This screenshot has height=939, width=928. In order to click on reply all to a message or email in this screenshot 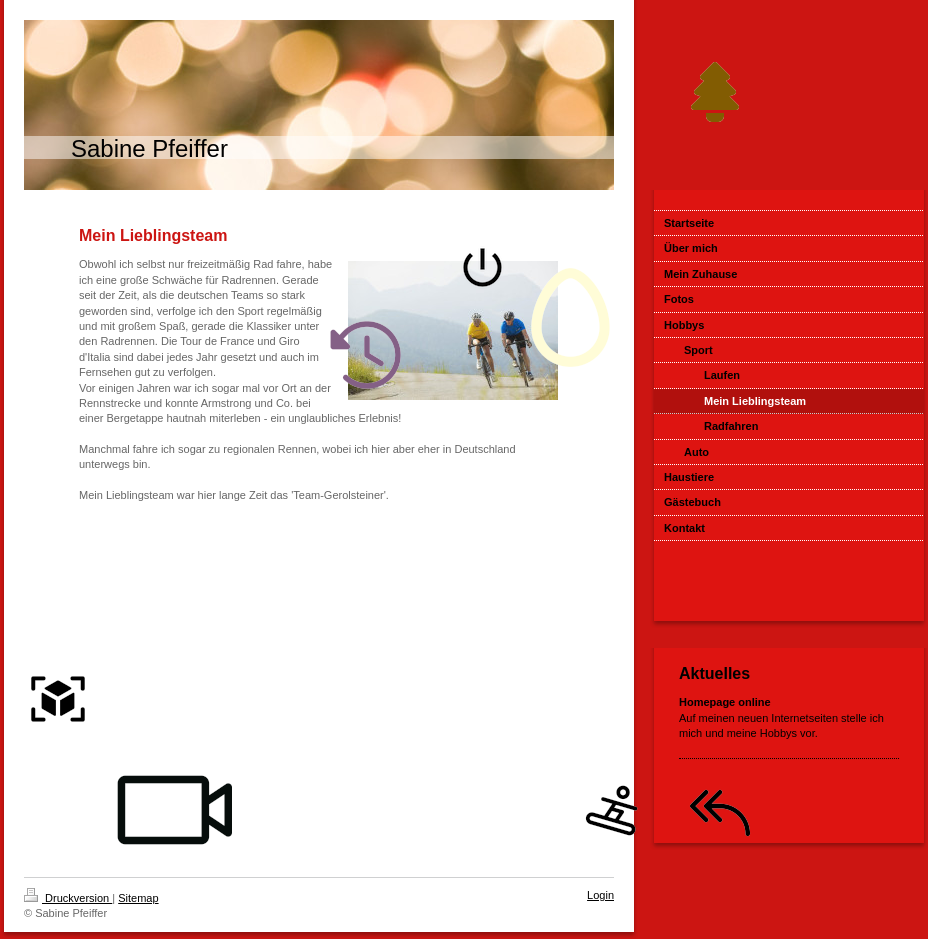, I will do `click(720, 813)`.